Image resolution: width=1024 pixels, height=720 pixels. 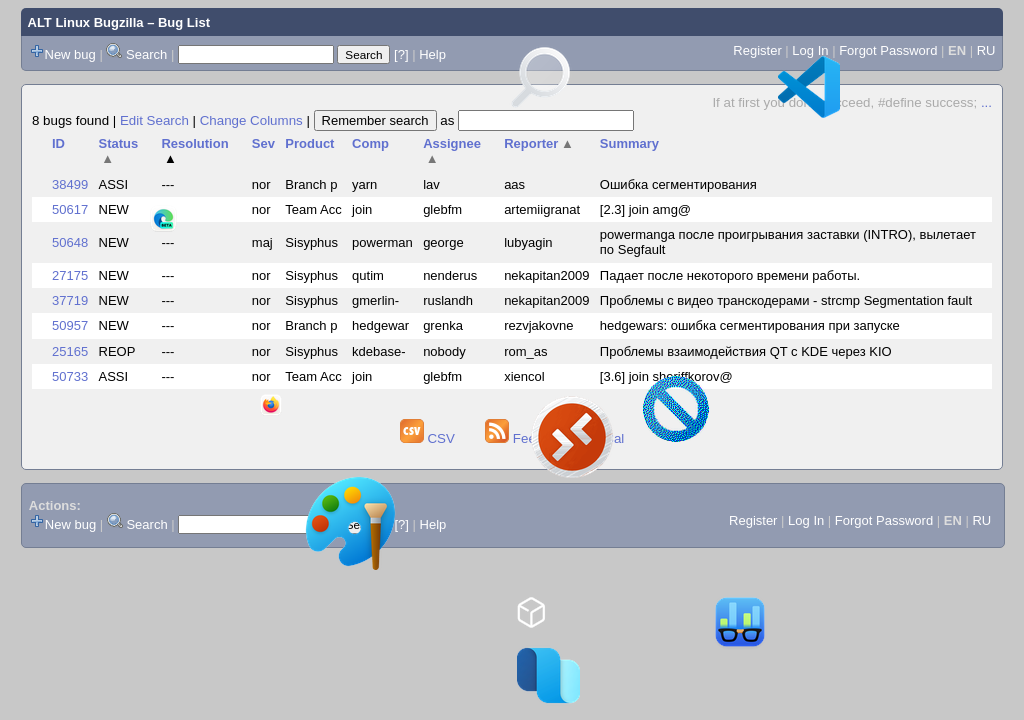 What do you see at coordinates (548, 675) in the screenshot?
I see `open the supply chain management app` at bounding box center [548, 675].